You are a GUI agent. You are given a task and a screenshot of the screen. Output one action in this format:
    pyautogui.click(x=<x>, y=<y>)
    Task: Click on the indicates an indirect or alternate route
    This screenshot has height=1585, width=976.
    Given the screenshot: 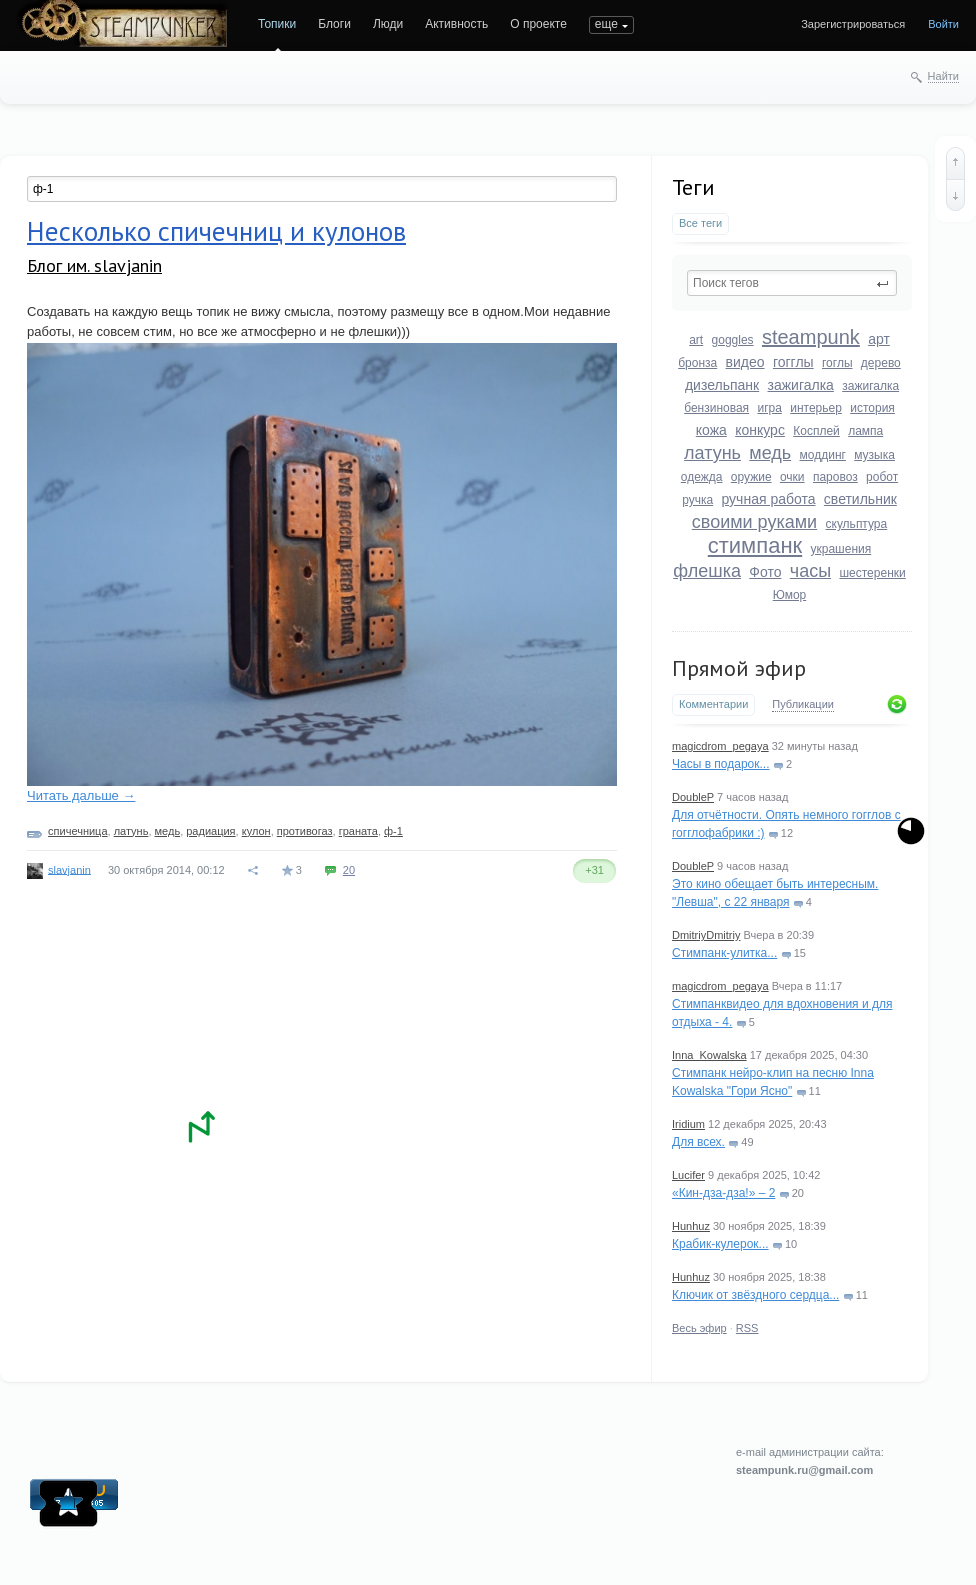 What is the action you would take?
    pyautogui.click(x=201, y=1127)
    